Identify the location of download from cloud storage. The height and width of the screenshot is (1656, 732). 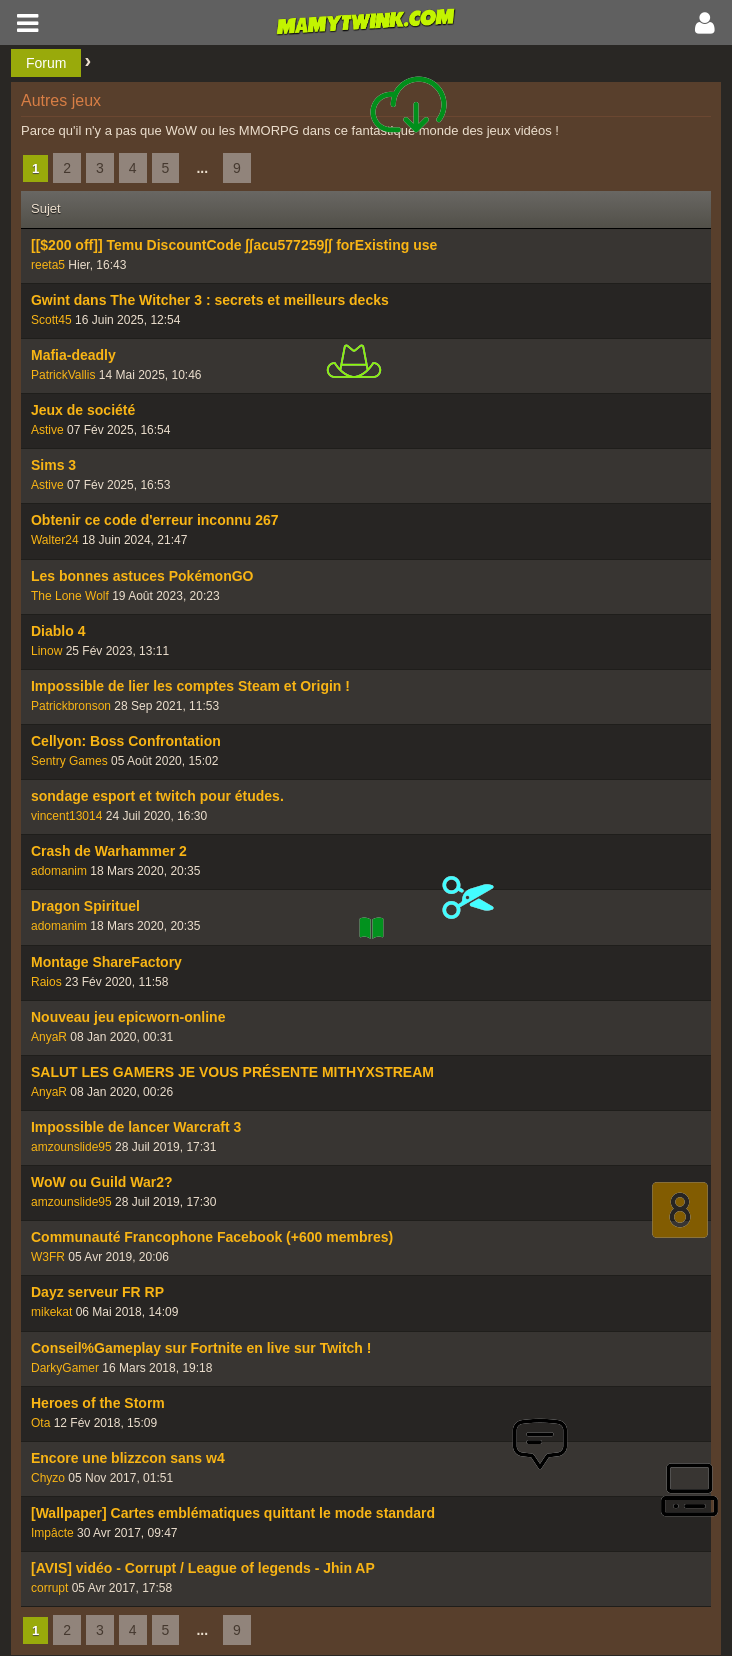
(408, 104).